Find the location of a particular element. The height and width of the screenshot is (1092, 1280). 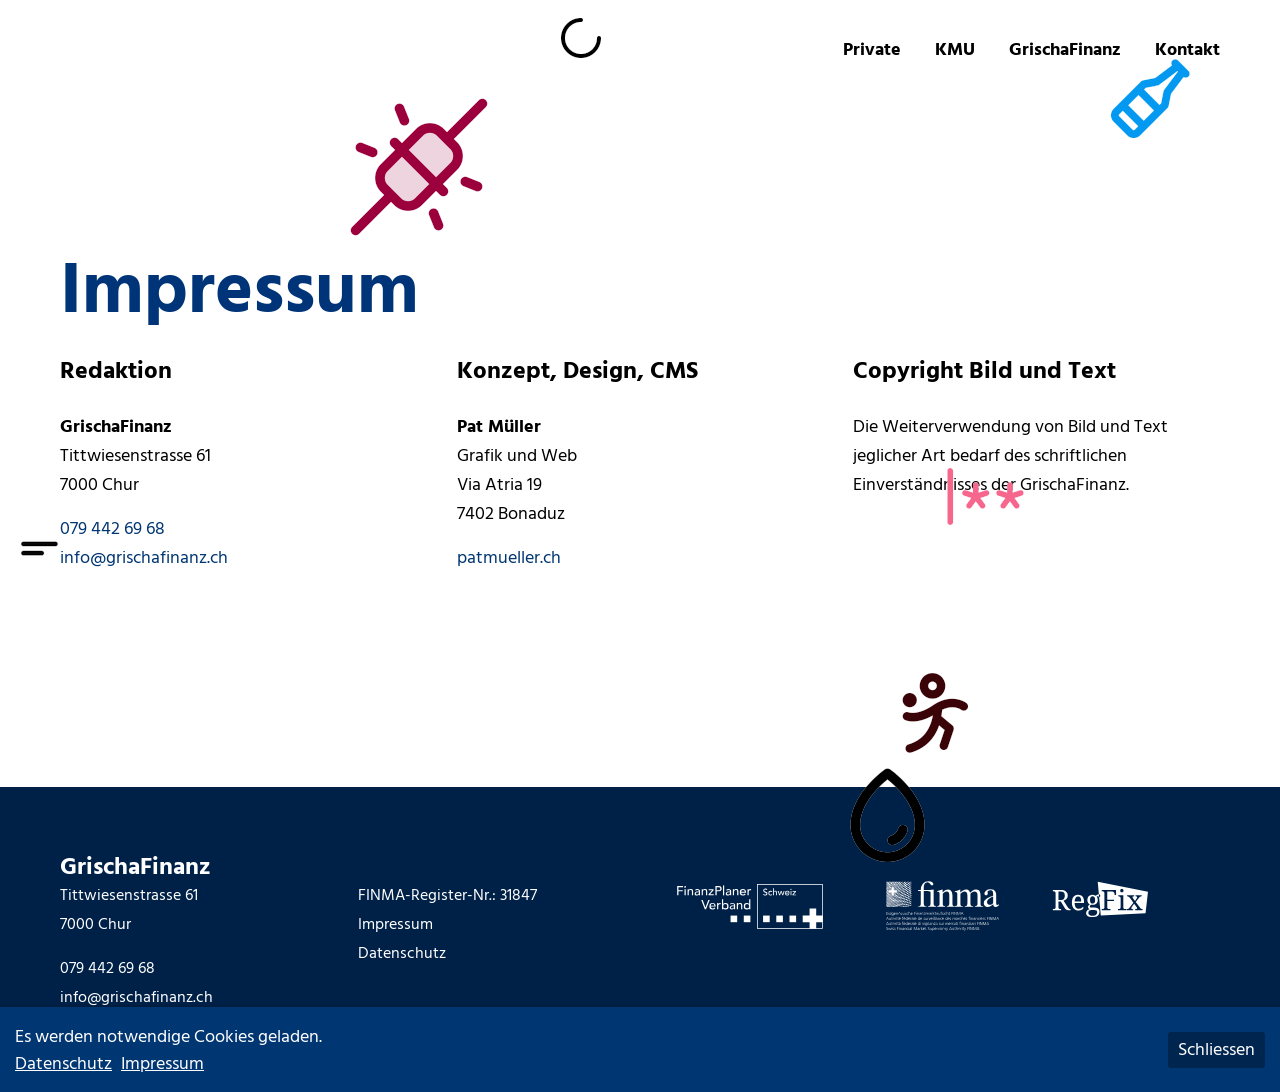

enter or view password field is located at coordinates (981, 496).